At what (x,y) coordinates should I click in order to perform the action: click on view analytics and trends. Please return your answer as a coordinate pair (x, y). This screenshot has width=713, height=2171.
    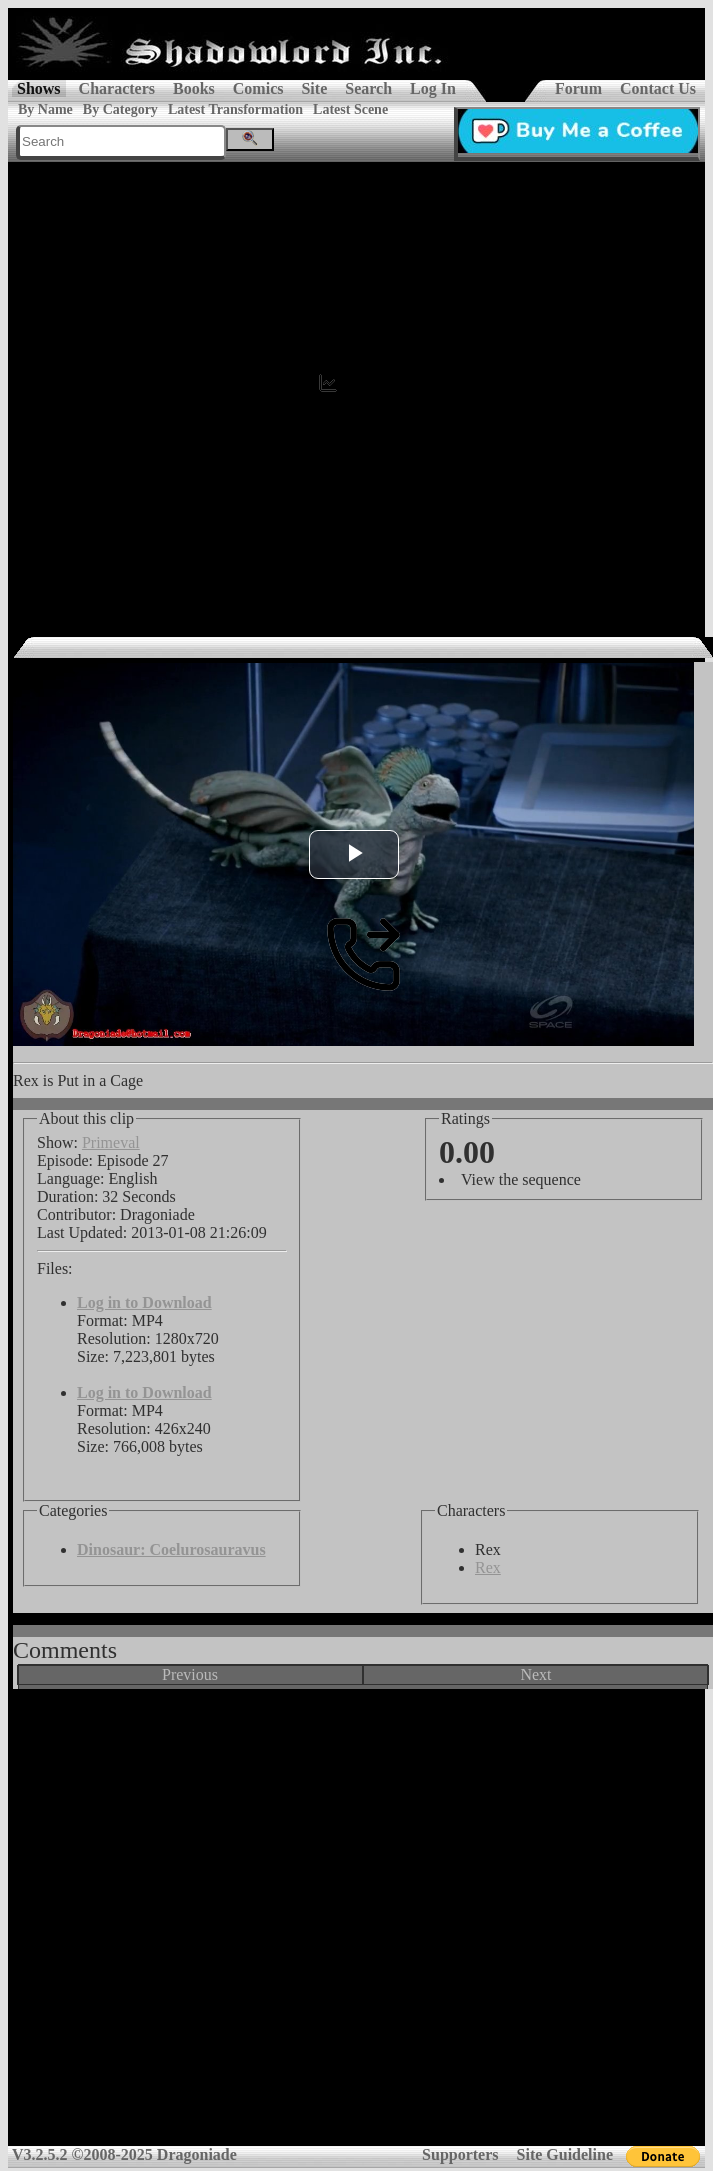
    Looking at the image, I should click on (328, 383).